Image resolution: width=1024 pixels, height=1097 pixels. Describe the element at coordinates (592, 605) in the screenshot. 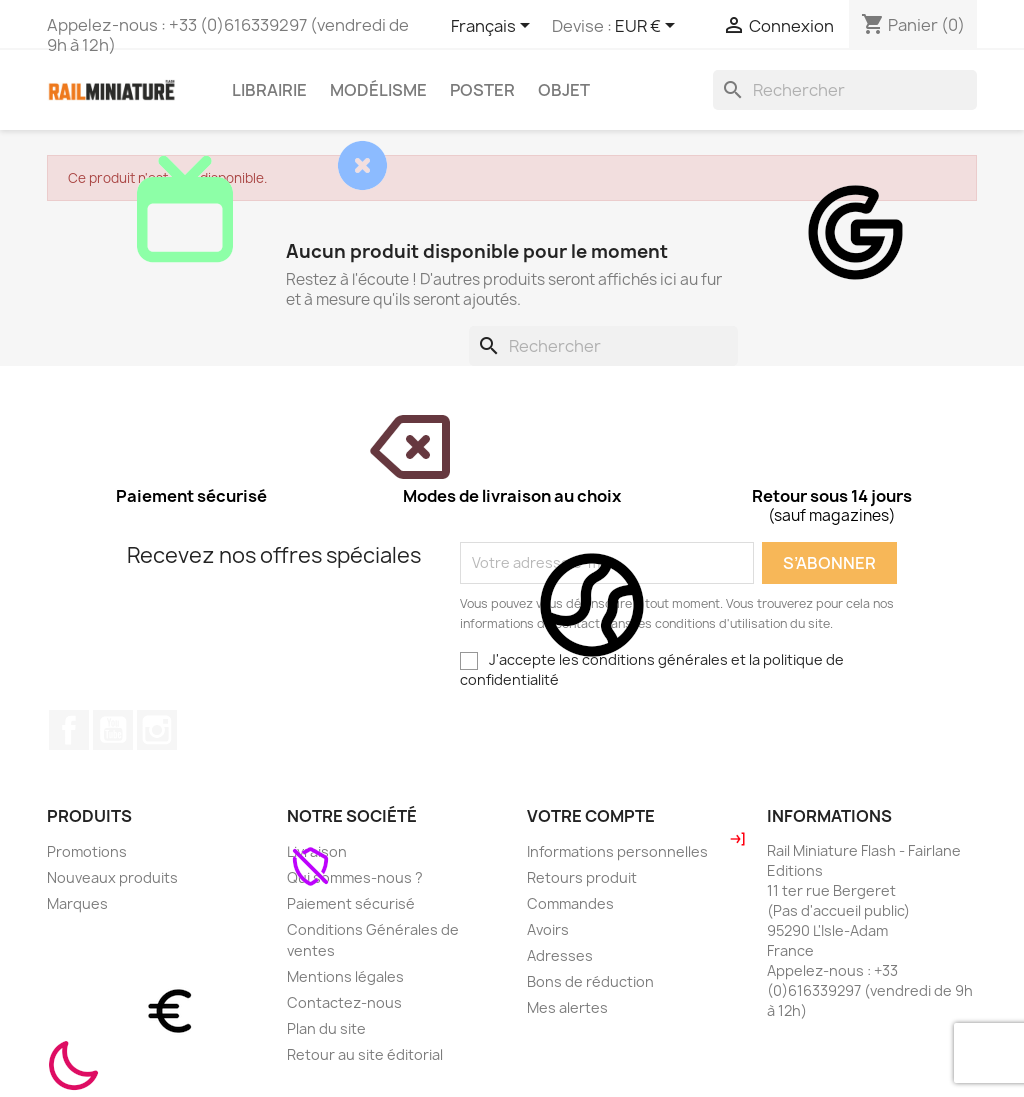

I see `switch to global or worldwide view` at that location.